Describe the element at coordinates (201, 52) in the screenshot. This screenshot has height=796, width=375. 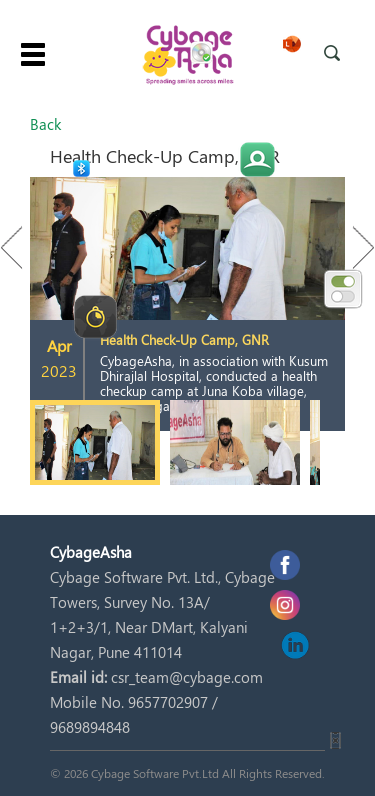
I see `optical drive verified and ready` at that location.